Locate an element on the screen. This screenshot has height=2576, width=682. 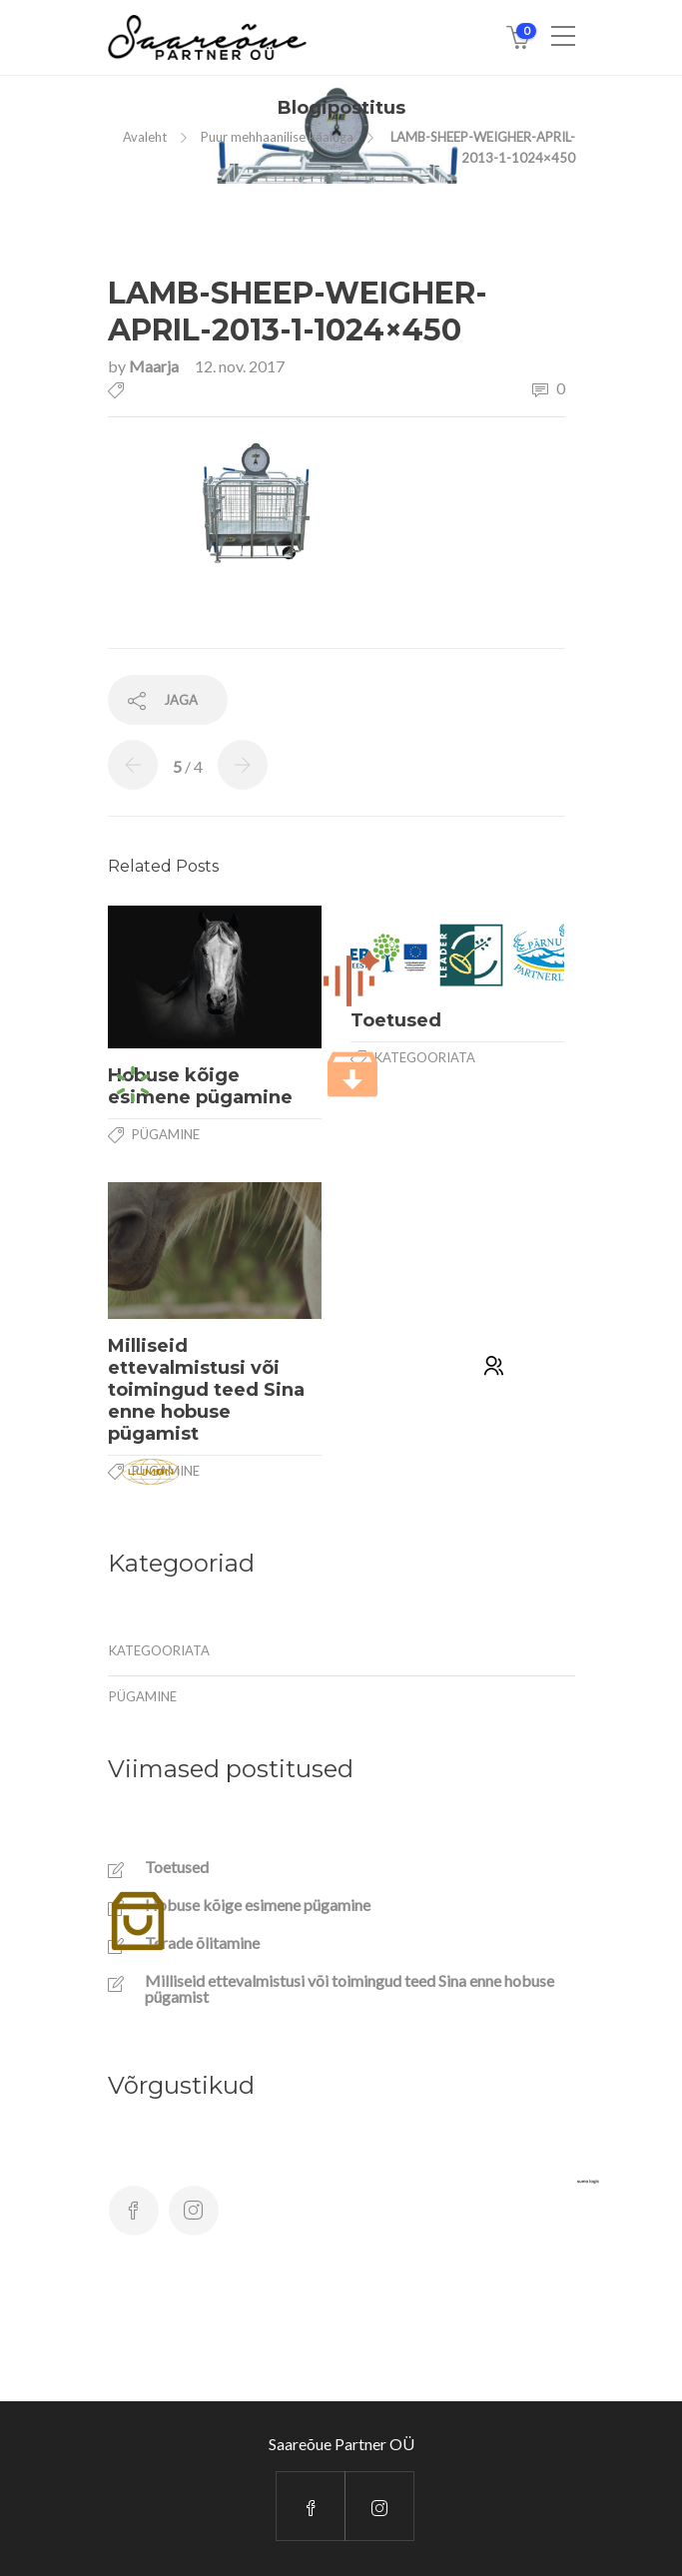
lumon industries brand logo is located at coordinates (151, 1472).